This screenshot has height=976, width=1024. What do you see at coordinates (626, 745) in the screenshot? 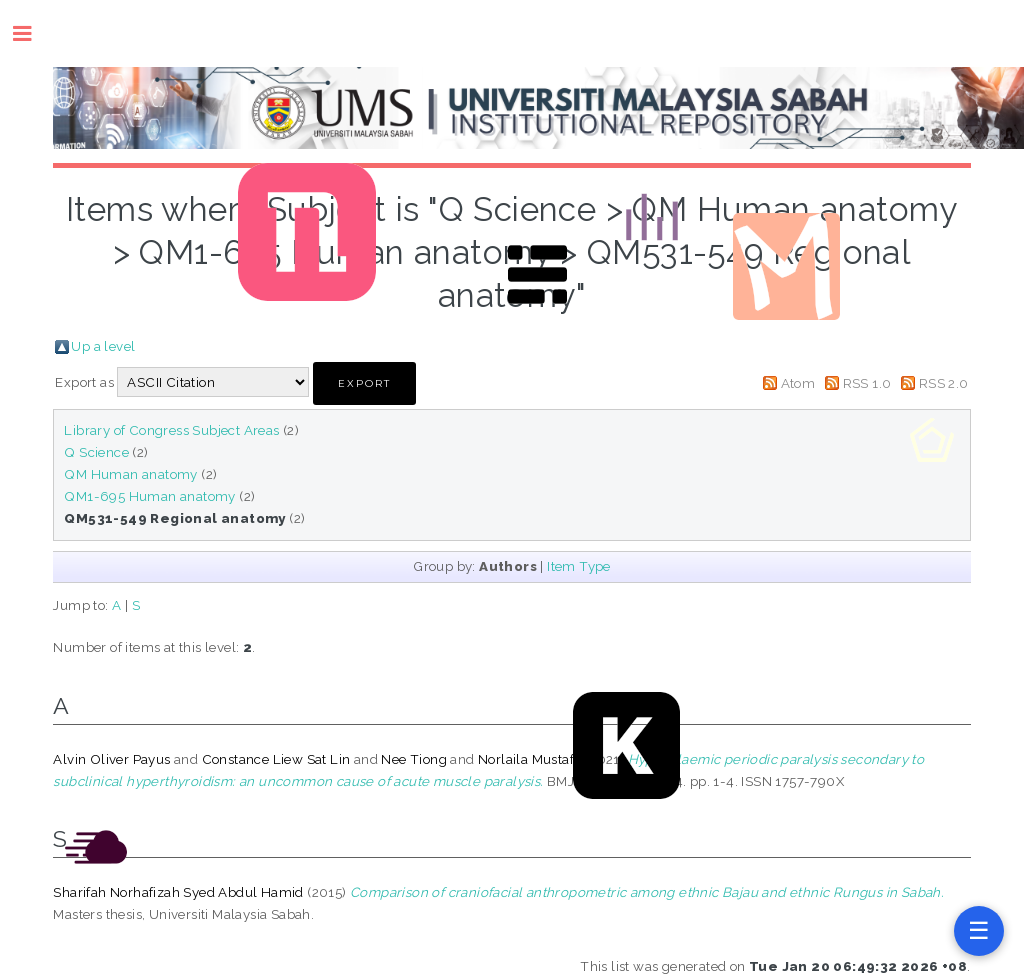
I see `keystone CMS logo` at bounding box center [626, 745].